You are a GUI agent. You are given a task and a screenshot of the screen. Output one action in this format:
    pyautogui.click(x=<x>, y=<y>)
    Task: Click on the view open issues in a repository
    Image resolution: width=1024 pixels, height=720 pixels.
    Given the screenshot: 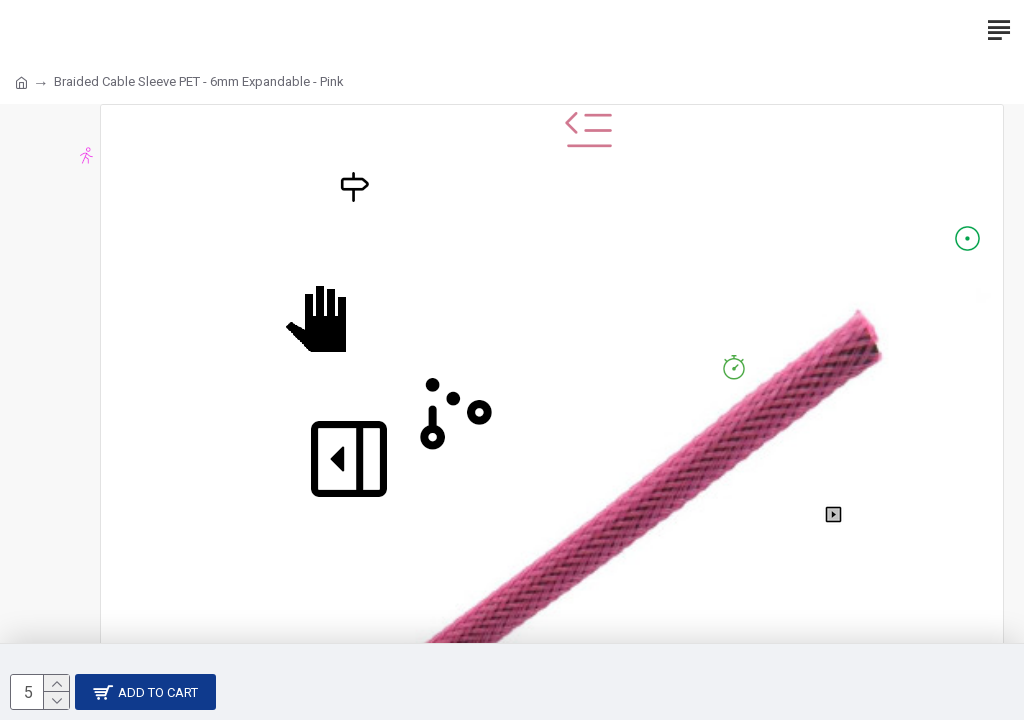 What is the action you would take?
    pyautogui.click(x=967, y=238)
    